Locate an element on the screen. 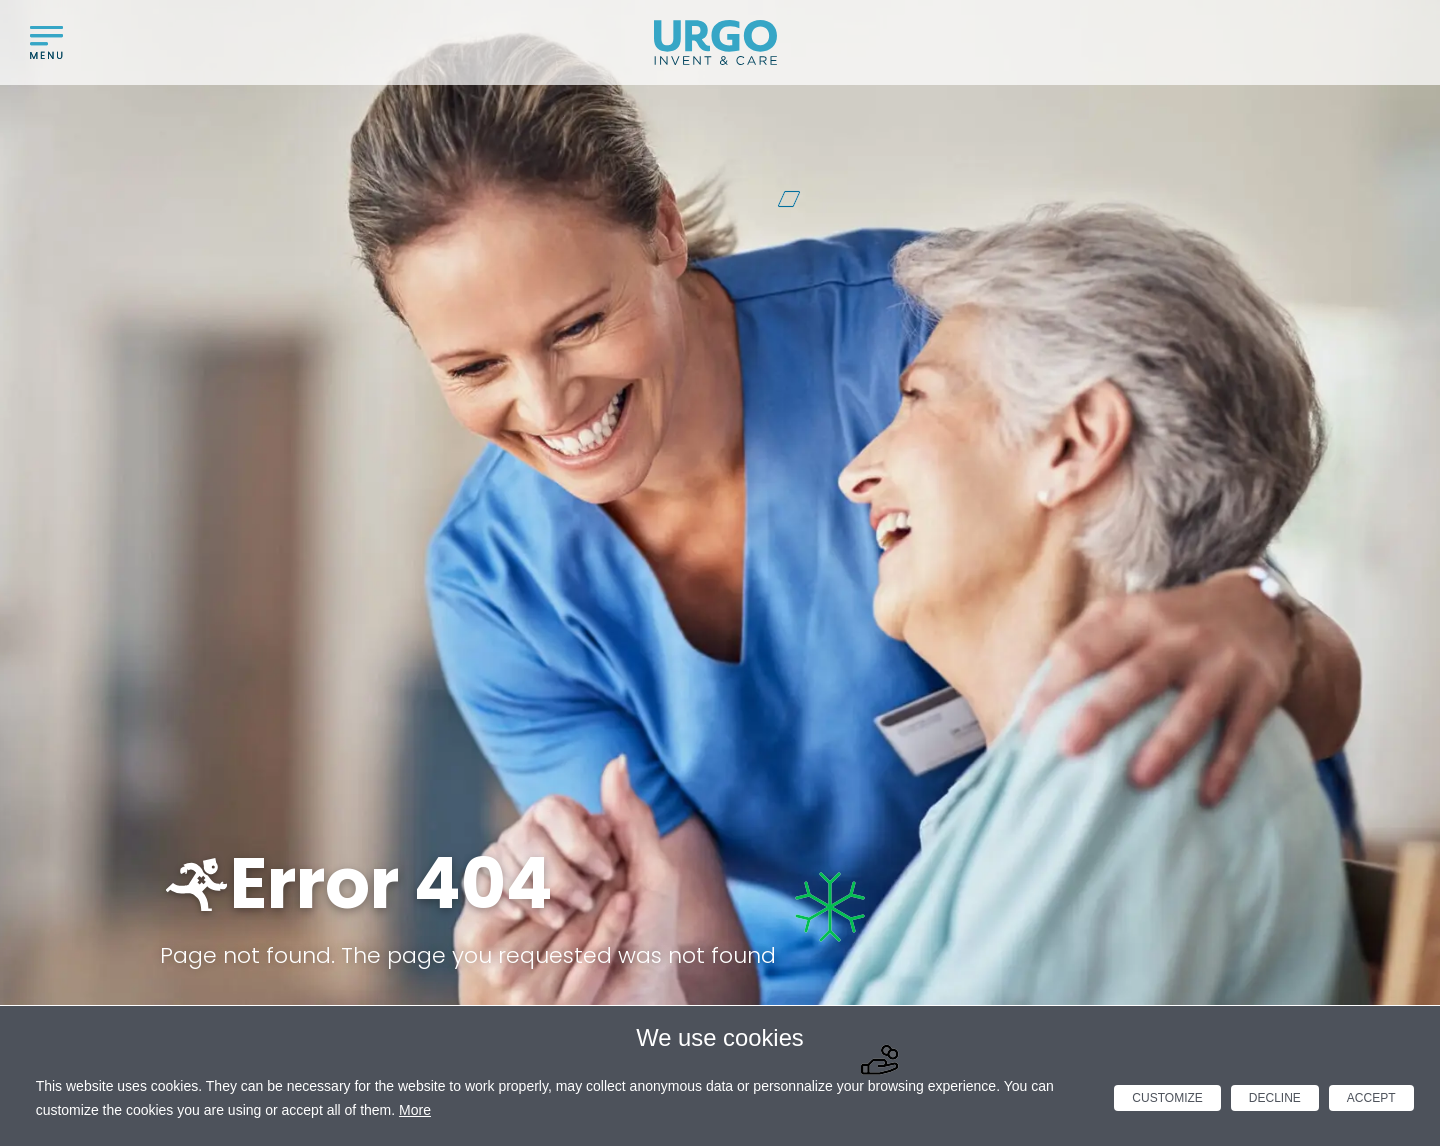 Image resolution: width=1440 pixels, height=1146 pixels. insert a parallelogram shape is located at coordinates (789, 199).